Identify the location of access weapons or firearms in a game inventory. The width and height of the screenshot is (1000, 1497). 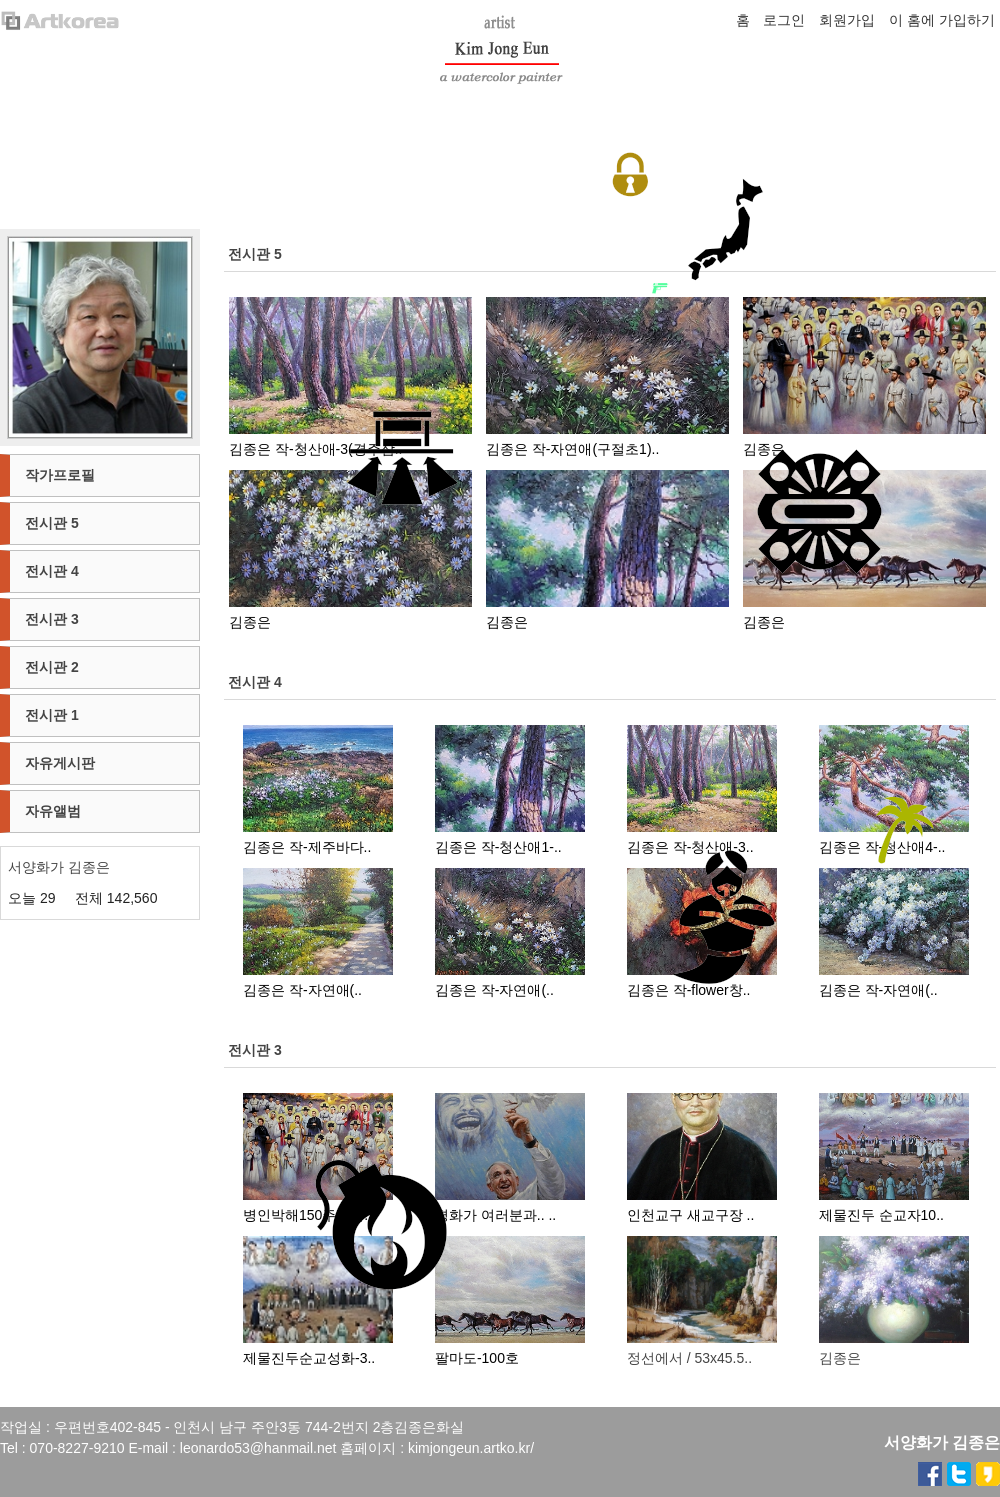
(660, 288).